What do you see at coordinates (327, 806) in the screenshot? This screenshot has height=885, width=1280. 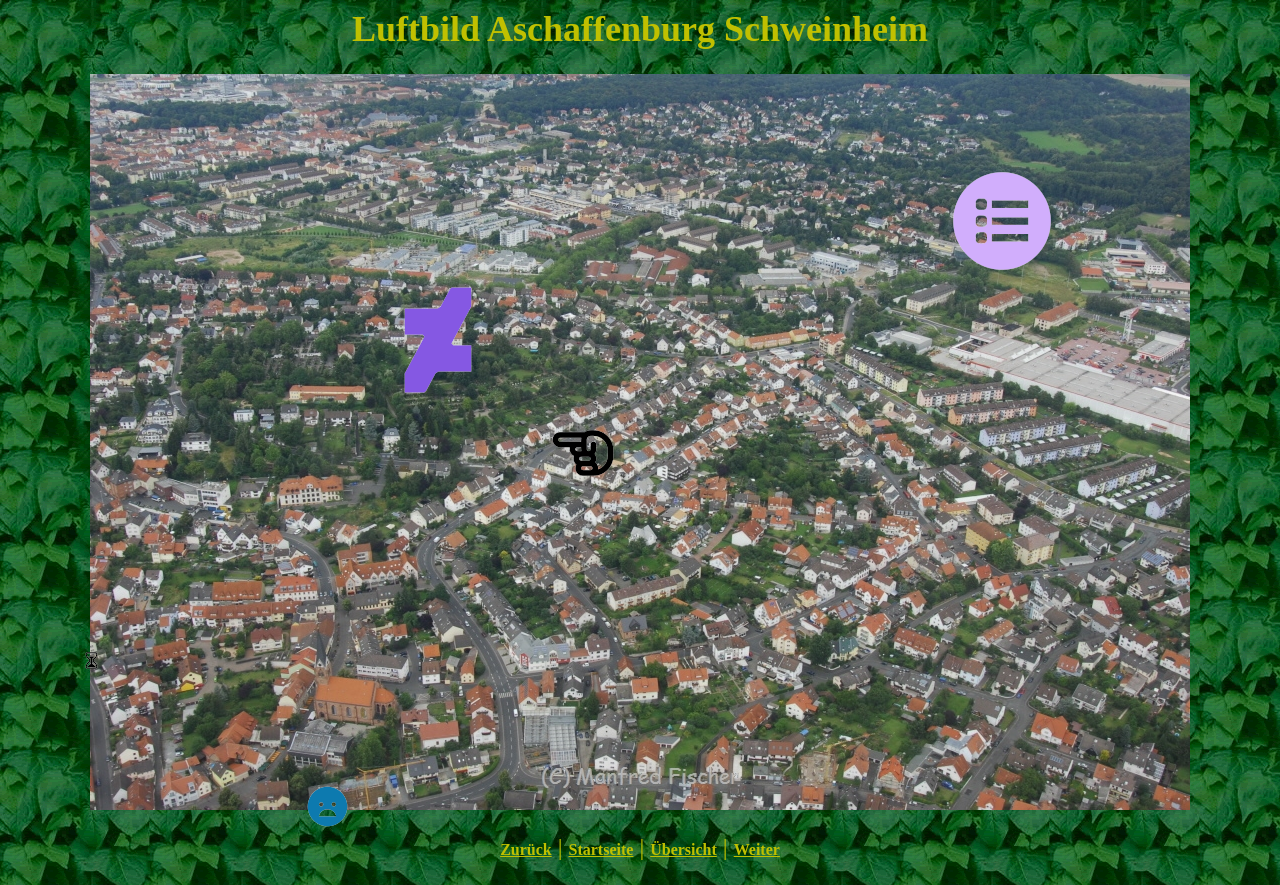 I see `rate experience as negative or unsatisfied` at bounding box center [327, 806].